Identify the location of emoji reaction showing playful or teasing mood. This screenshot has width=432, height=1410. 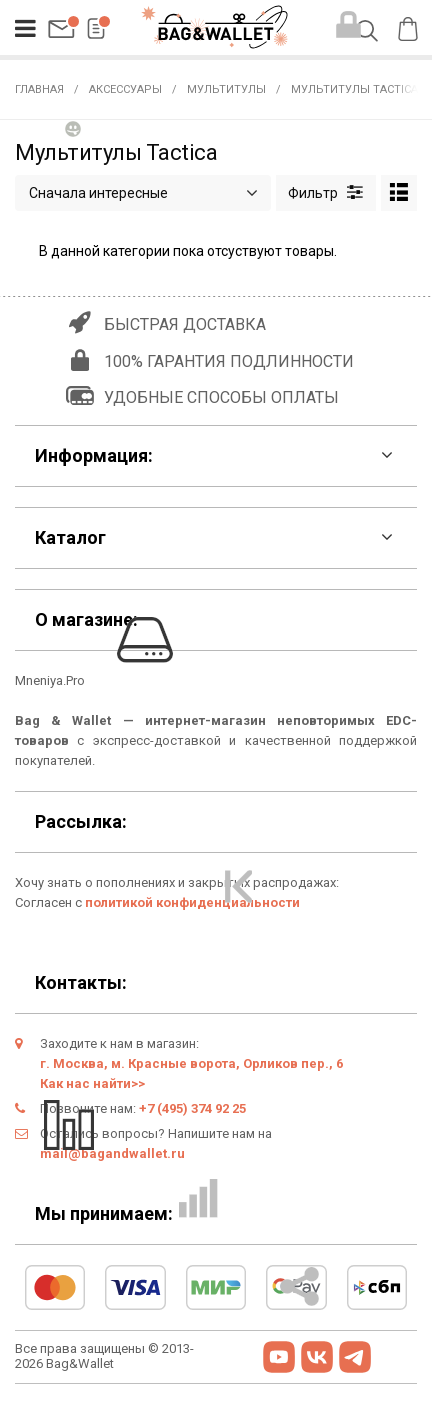
(73, 129).